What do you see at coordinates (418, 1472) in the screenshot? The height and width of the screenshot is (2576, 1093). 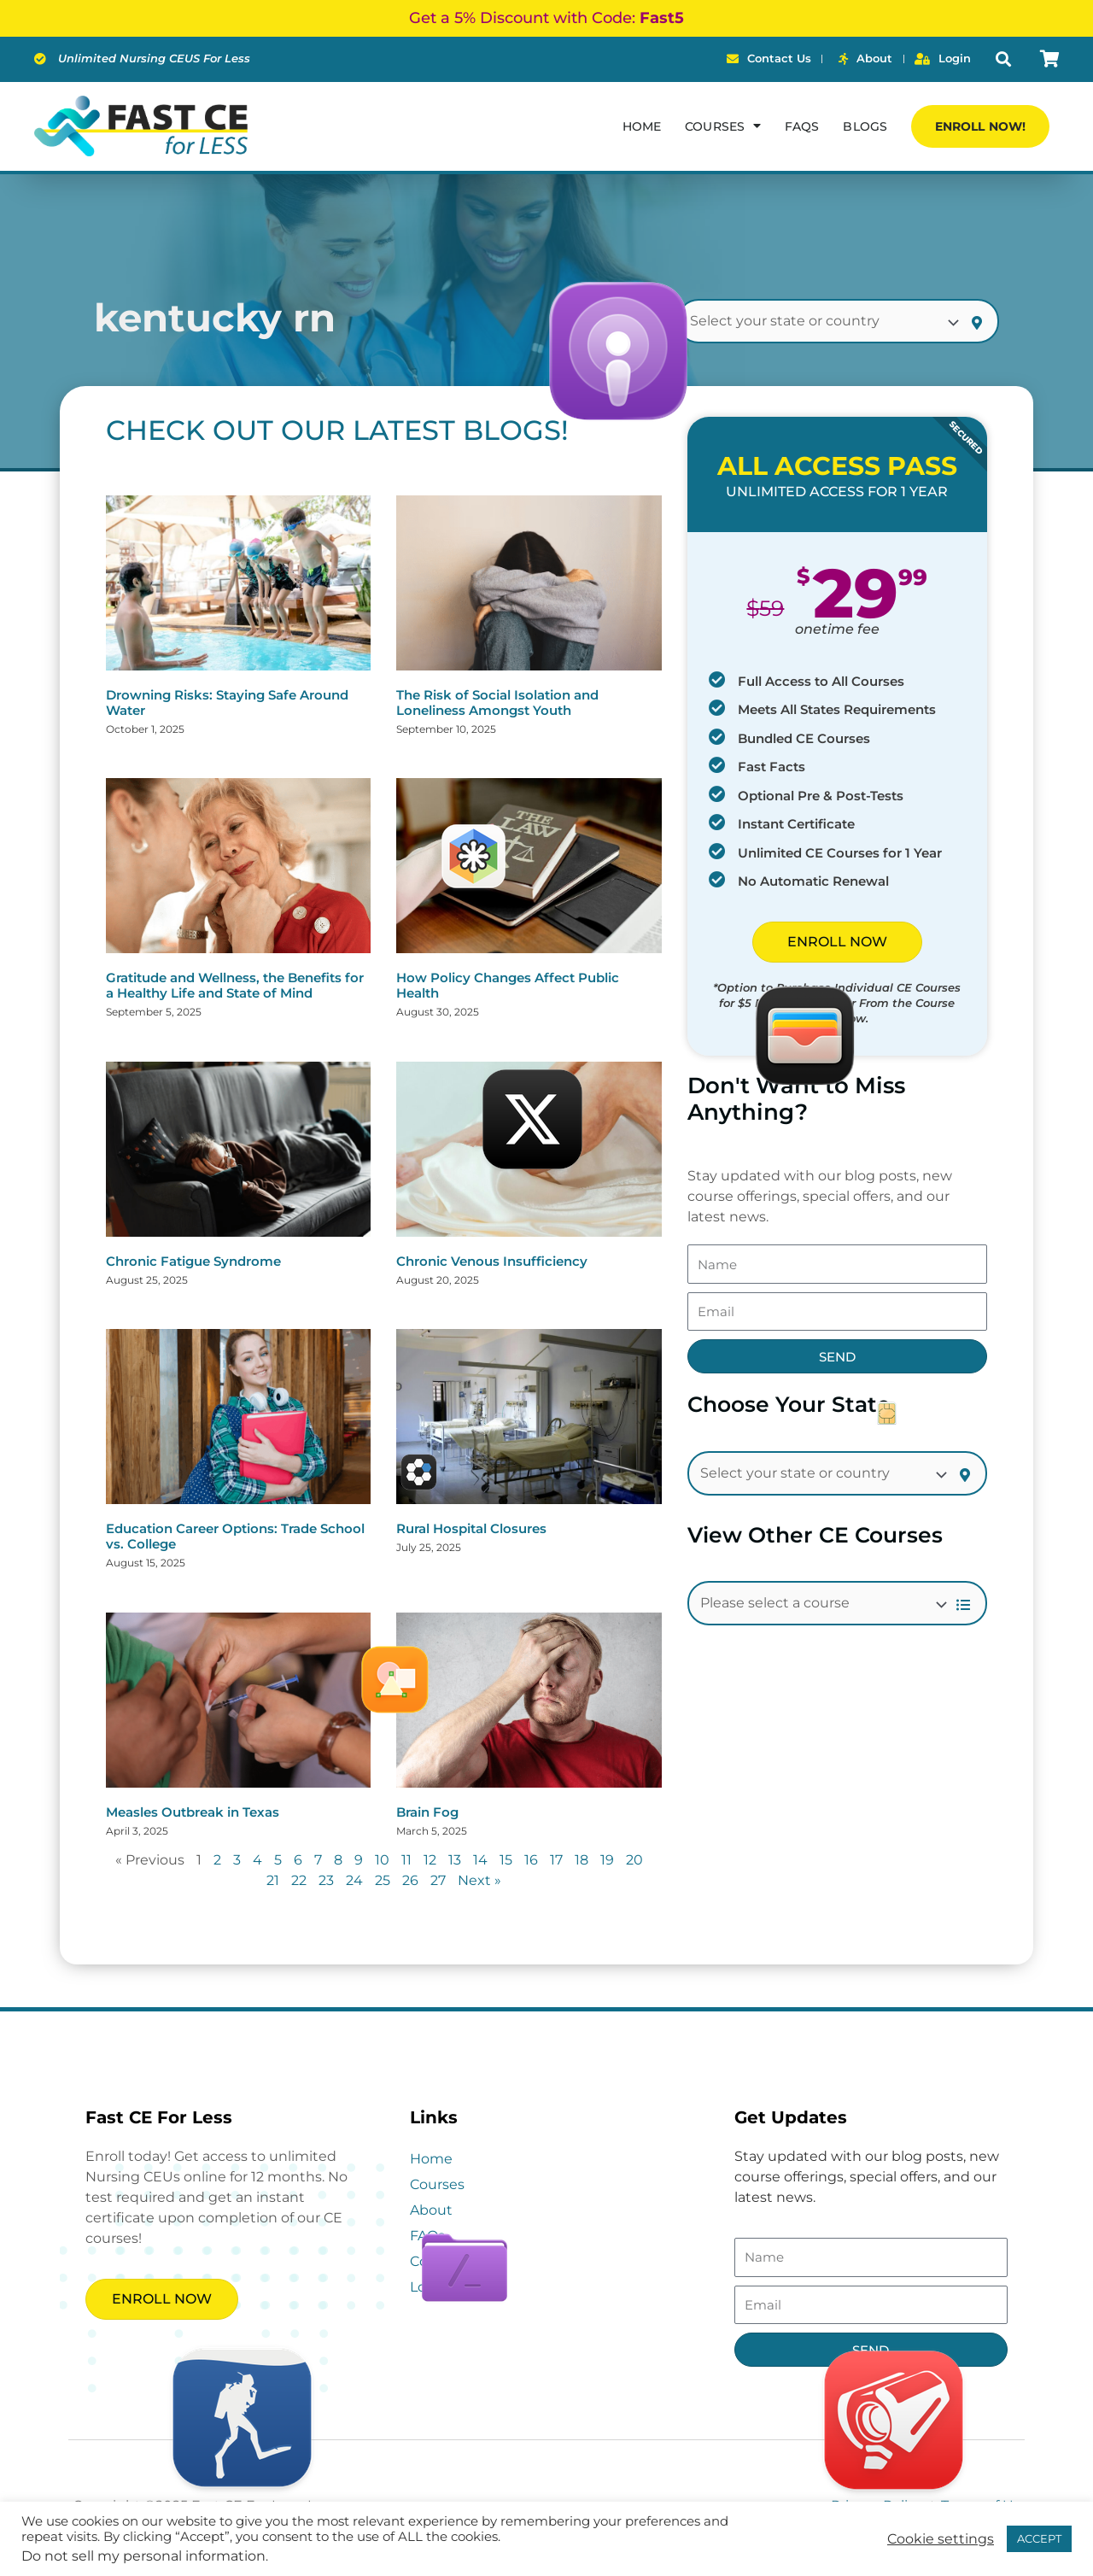 I see `launch robocraft game` at bounding box center [418, 1472].